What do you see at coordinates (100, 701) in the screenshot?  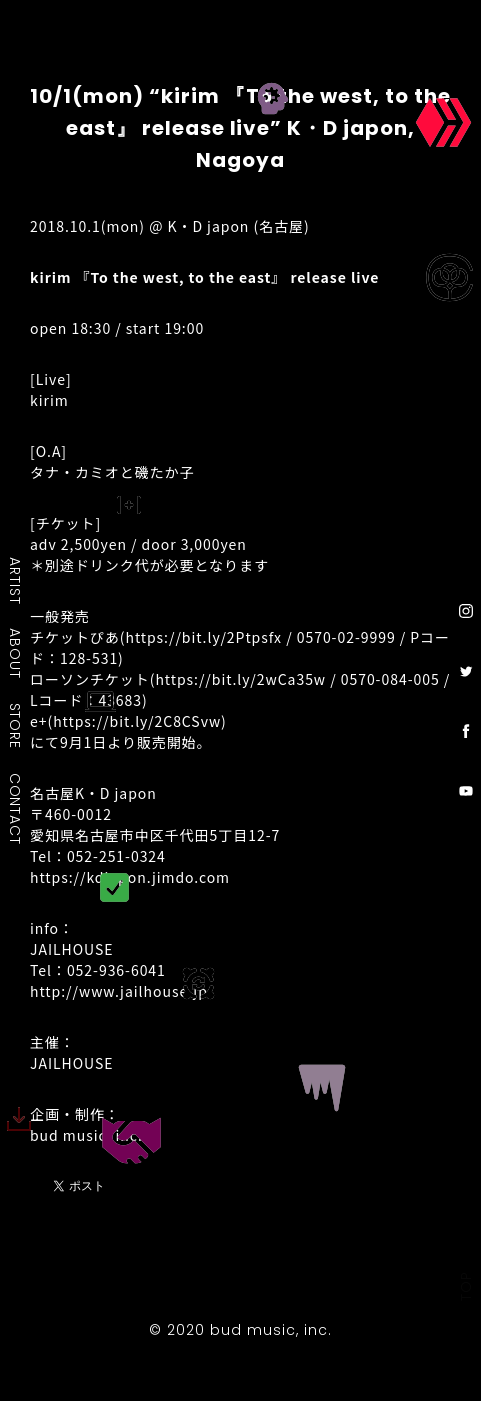 I see `access laptop or computer settings` at bounding box center [100, 701].